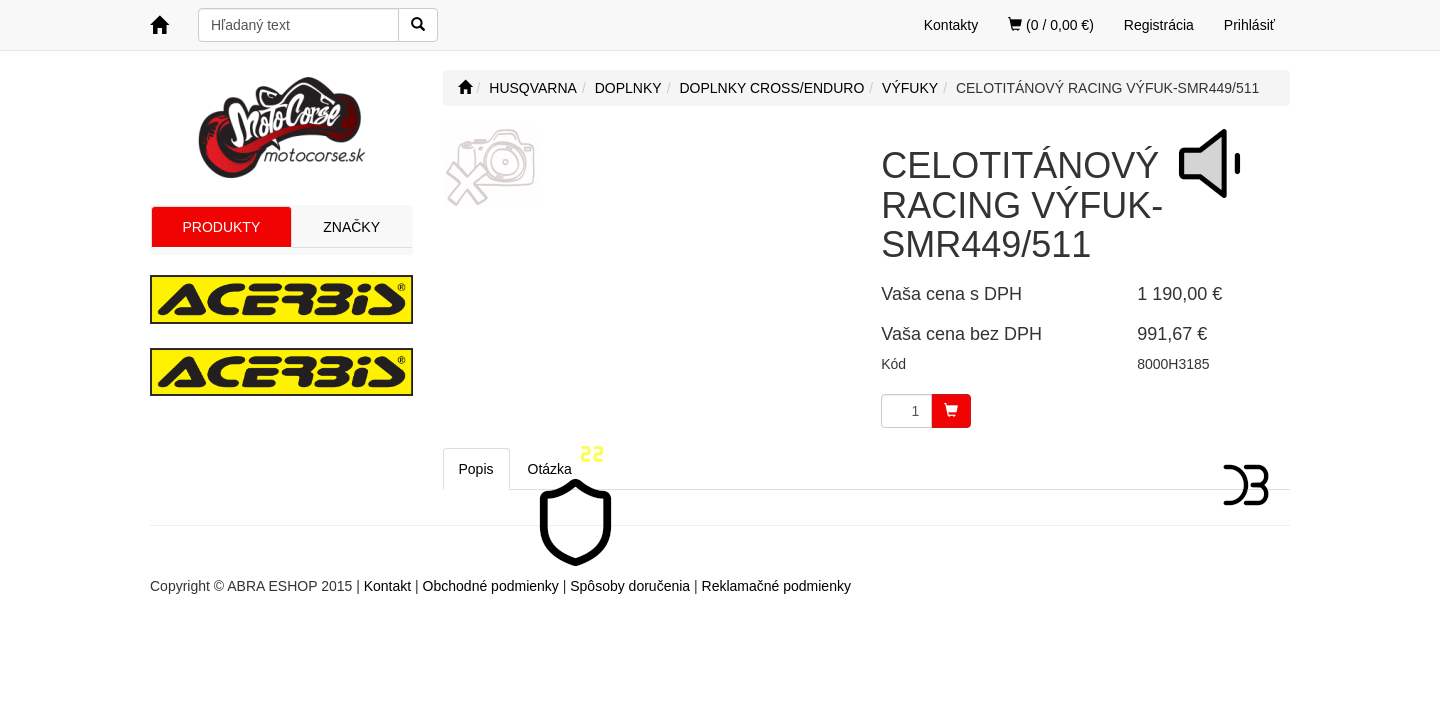  What do you see at coordinates (575, 522) in the screenshot?
I see `access security settings` at bounding box center [575, 522].